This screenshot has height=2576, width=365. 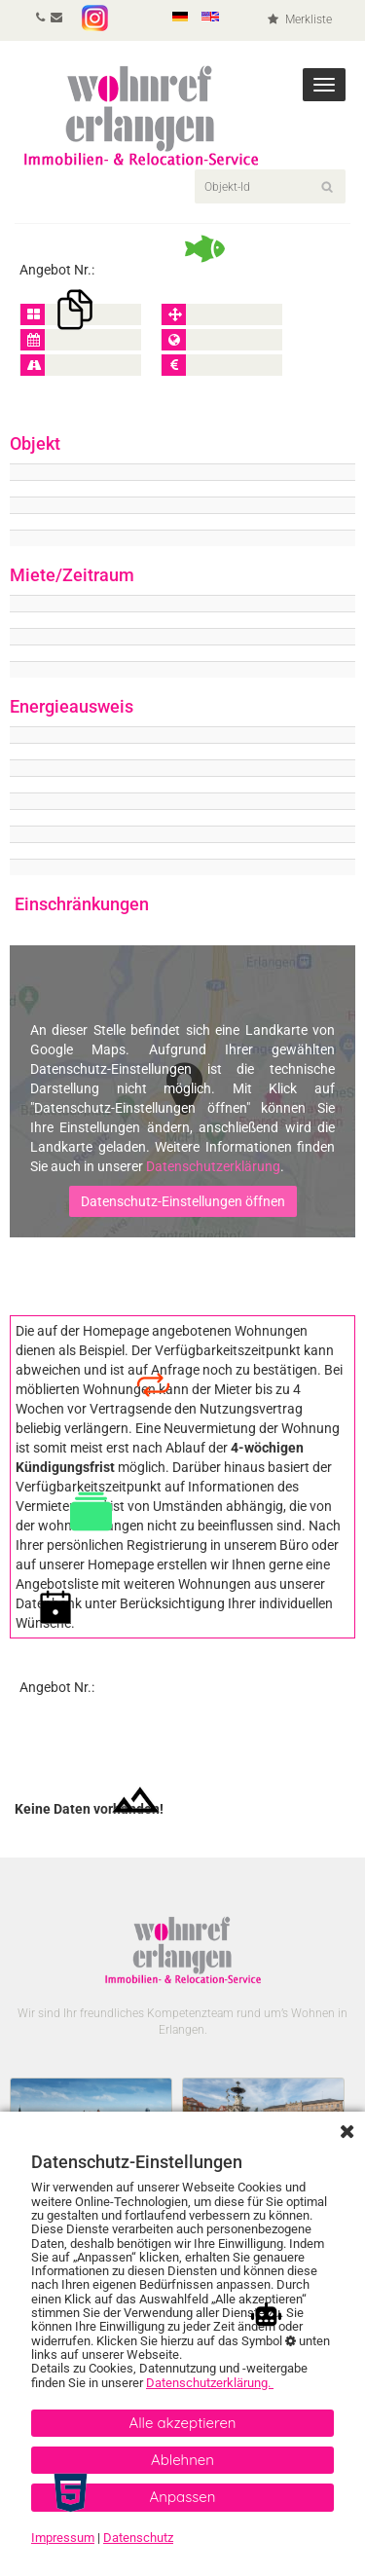 What do you see at coordinates (204, 248) in the screenshot?
I see `access fishing or aquarium features` at bounding box center [204, 248].